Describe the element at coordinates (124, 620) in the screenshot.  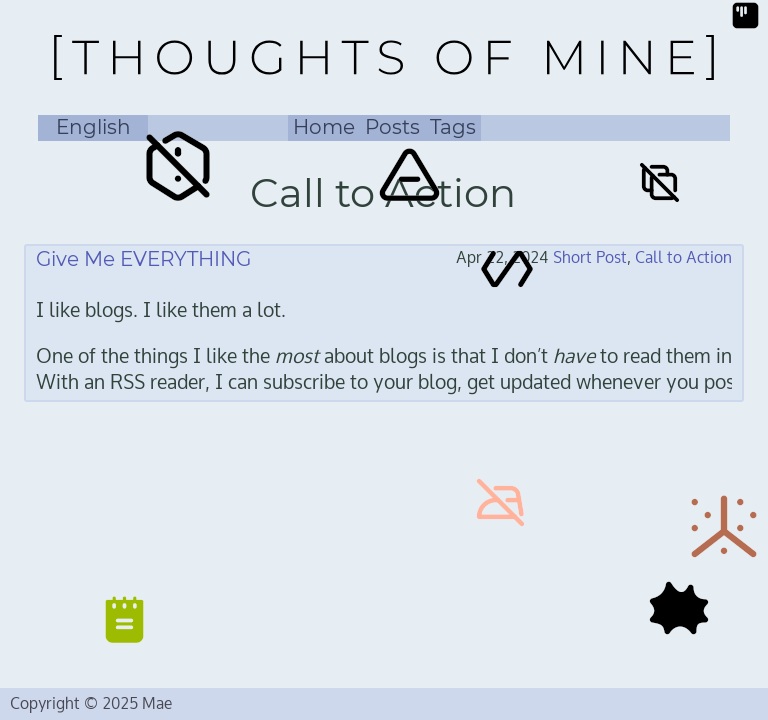
I see `open notepad or notes application` at that location.